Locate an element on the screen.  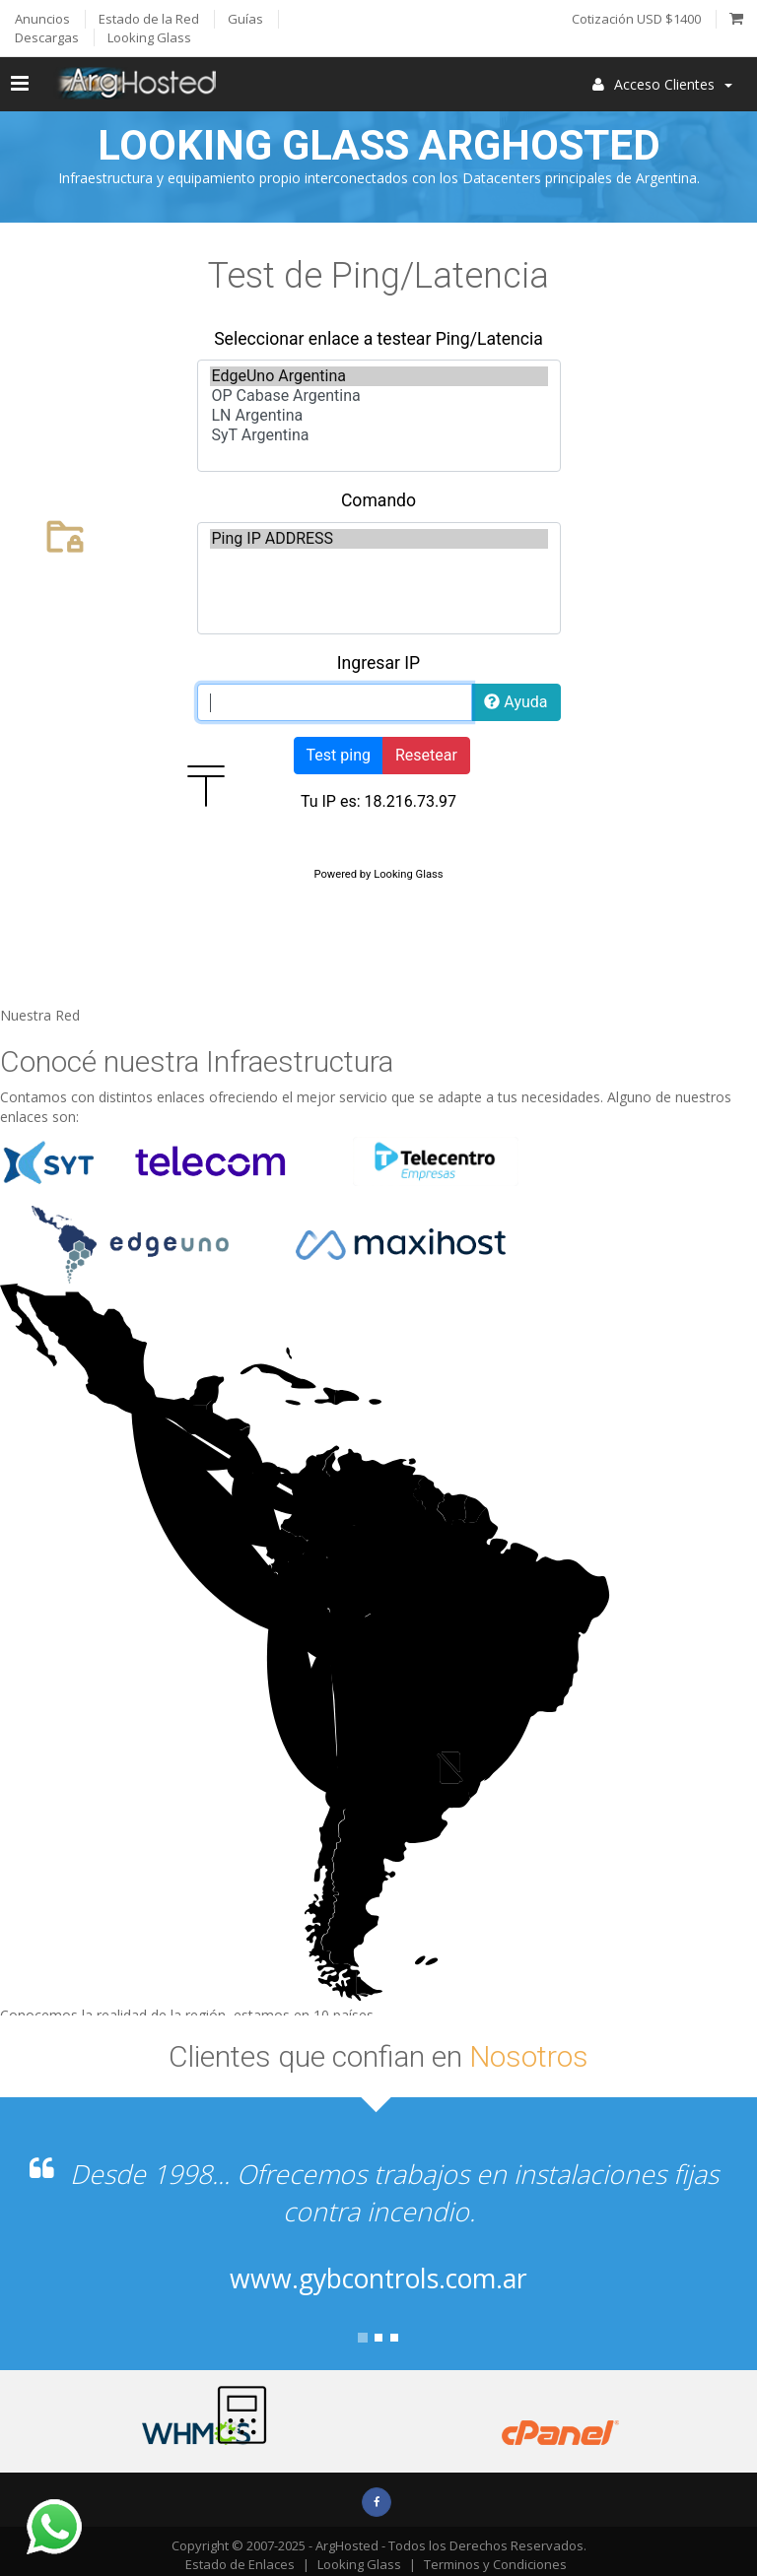
mobile device disabled or unavailable is located at coordinates (449, 1767).